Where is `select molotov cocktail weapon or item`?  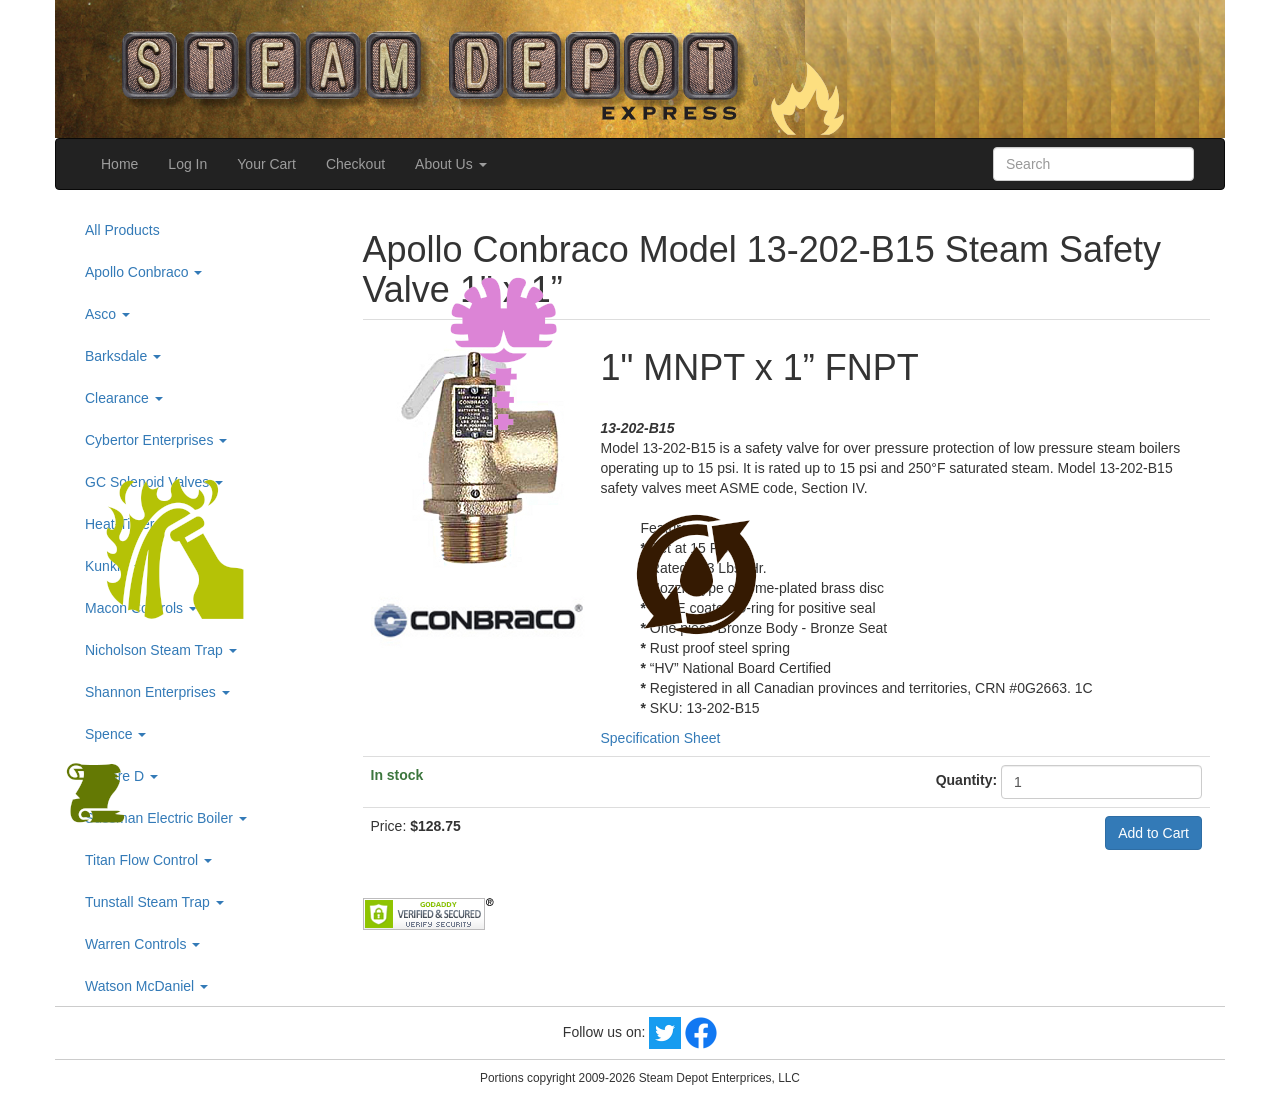 select molotov cocktail weapon or item is located at coordinates (174, 549).